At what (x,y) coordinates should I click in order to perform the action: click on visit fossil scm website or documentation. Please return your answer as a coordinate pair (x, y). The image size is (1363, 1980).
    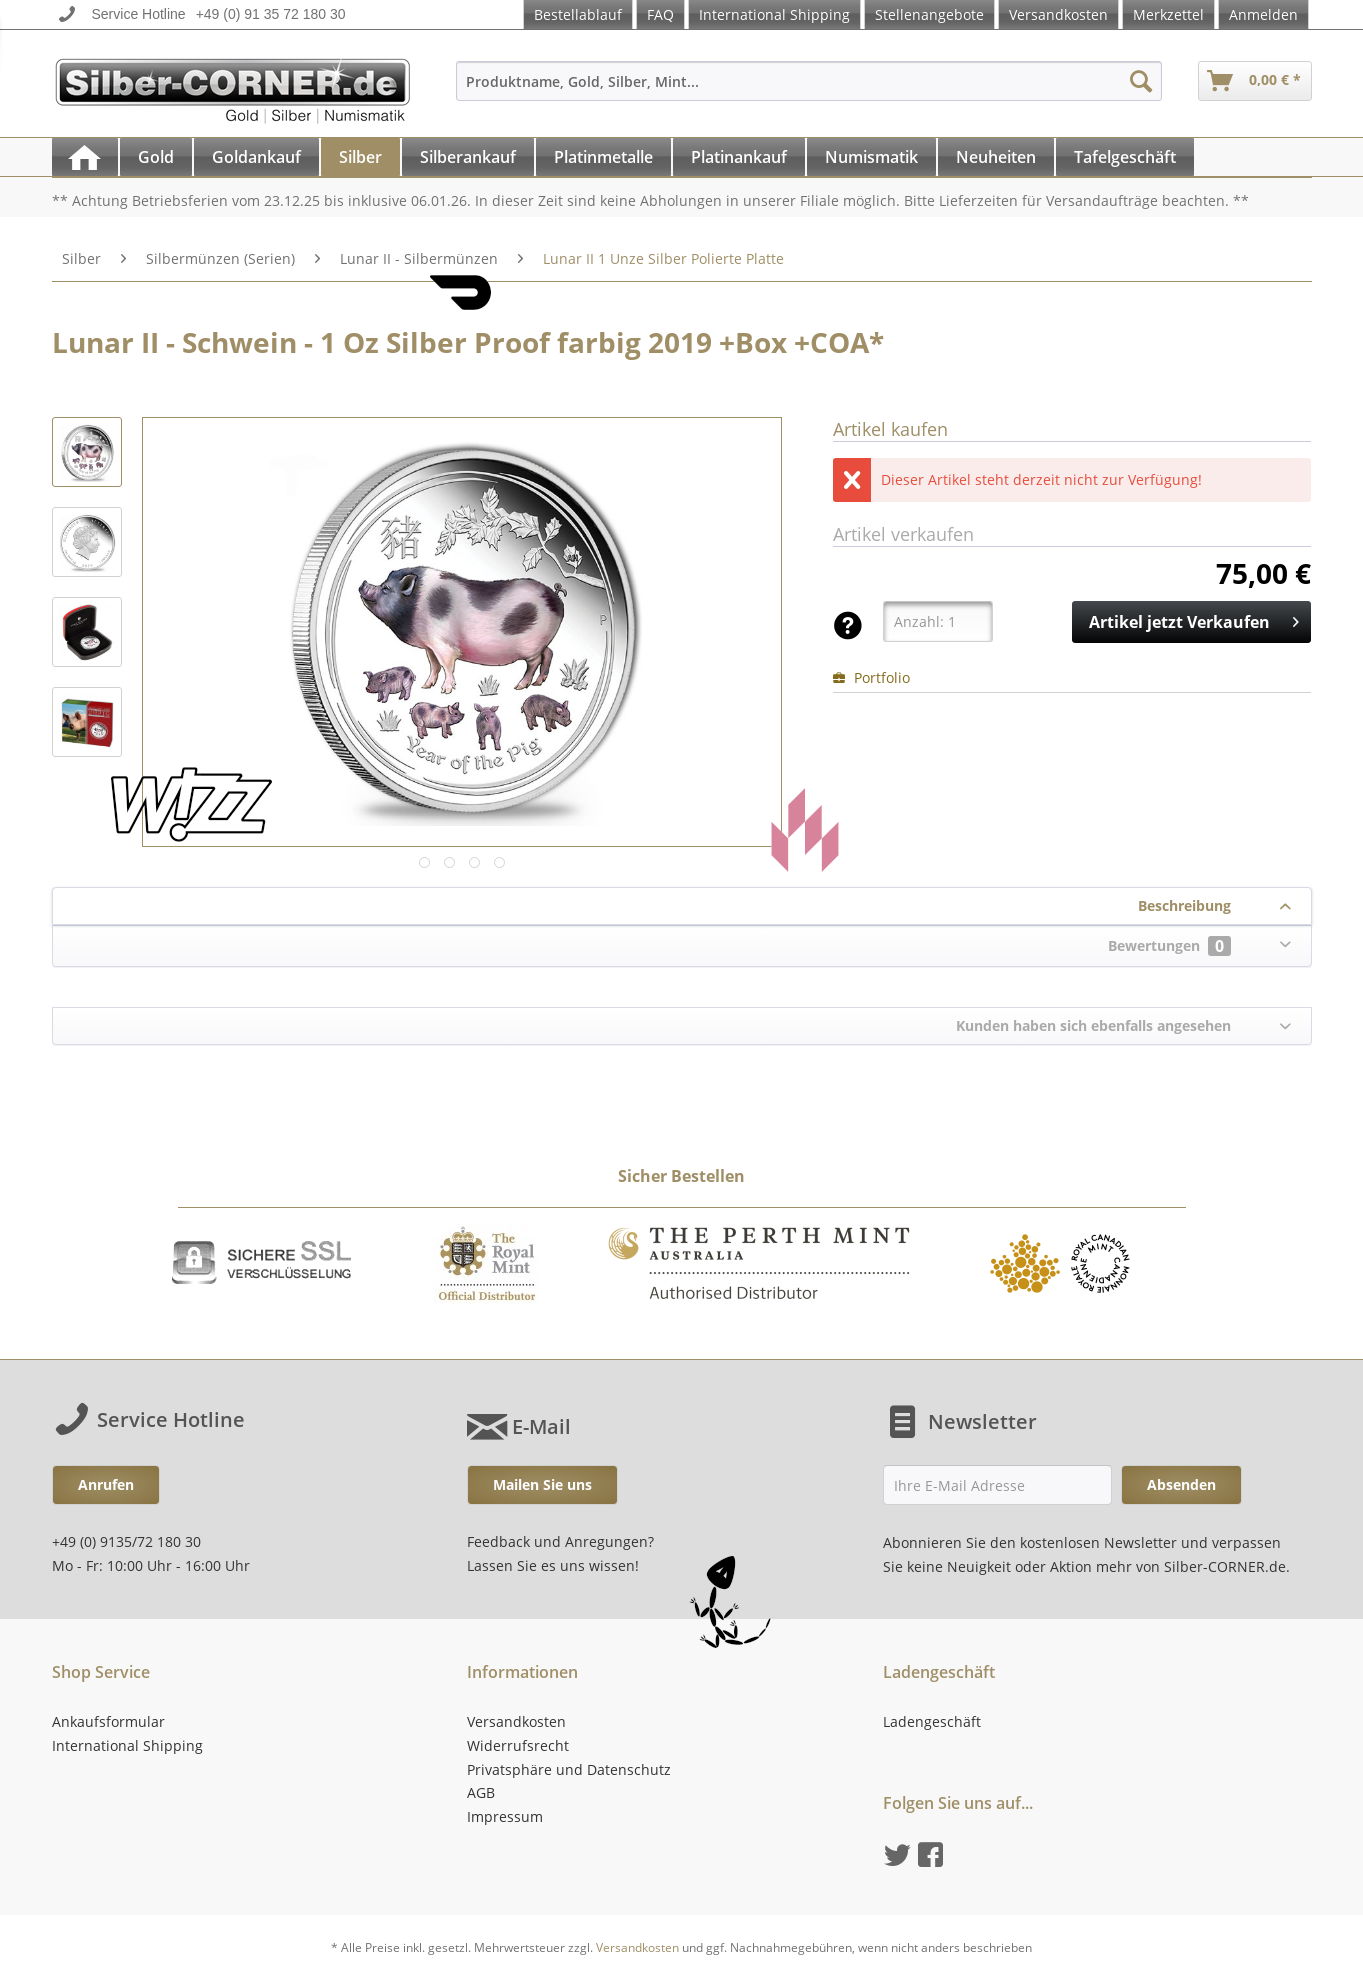
    Looking at the image, I should click on (730, 1602).